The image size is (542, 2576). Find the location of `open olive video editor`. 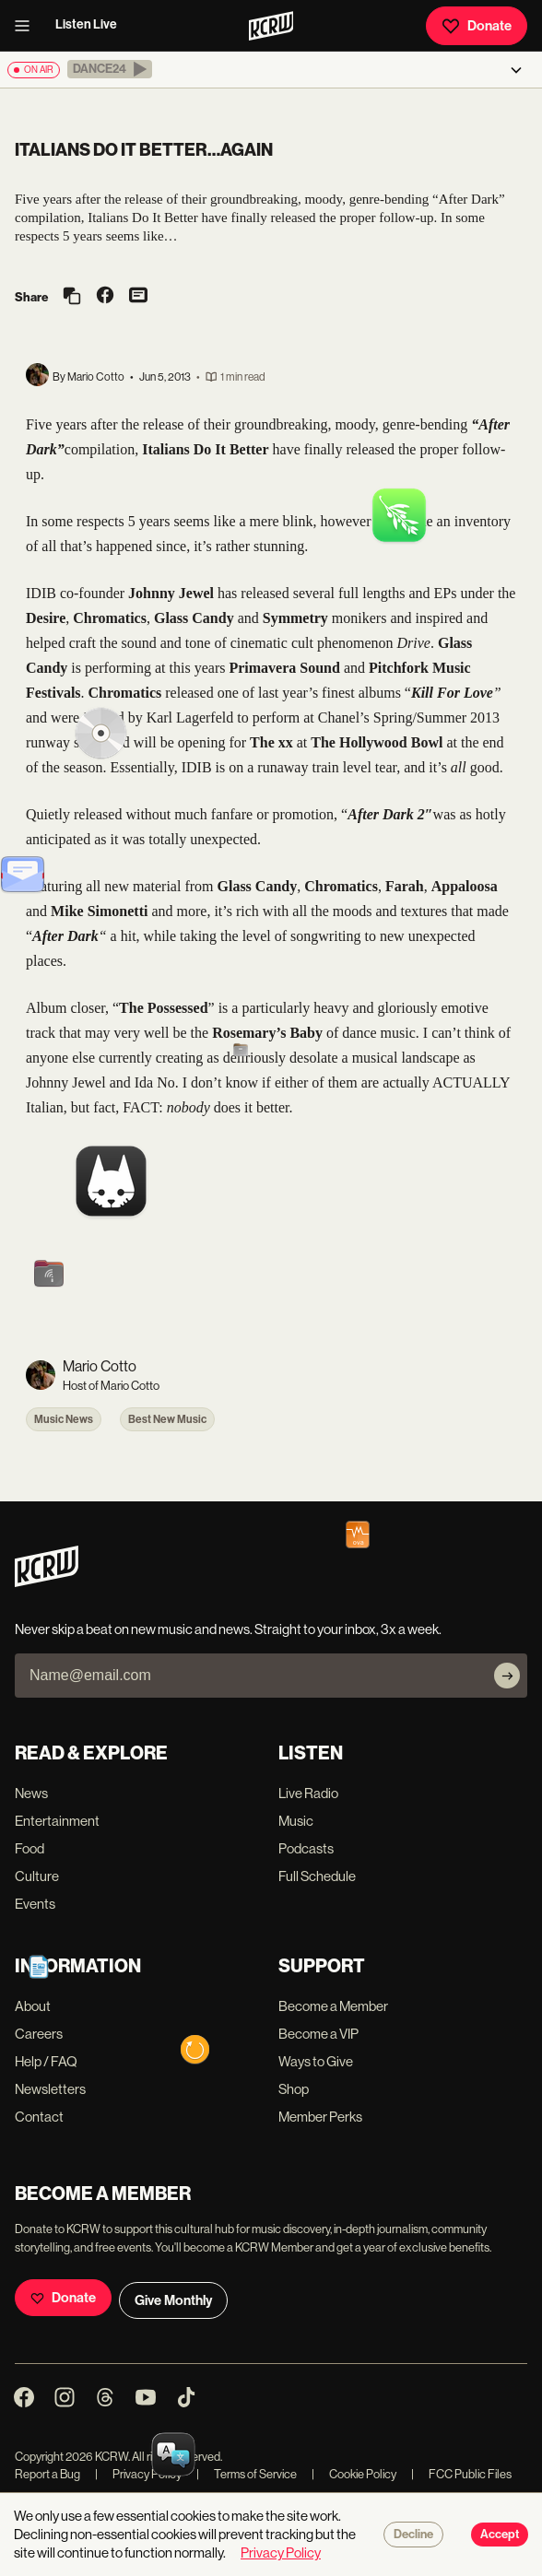

open olive video editor is located at coordinates (399, 515).